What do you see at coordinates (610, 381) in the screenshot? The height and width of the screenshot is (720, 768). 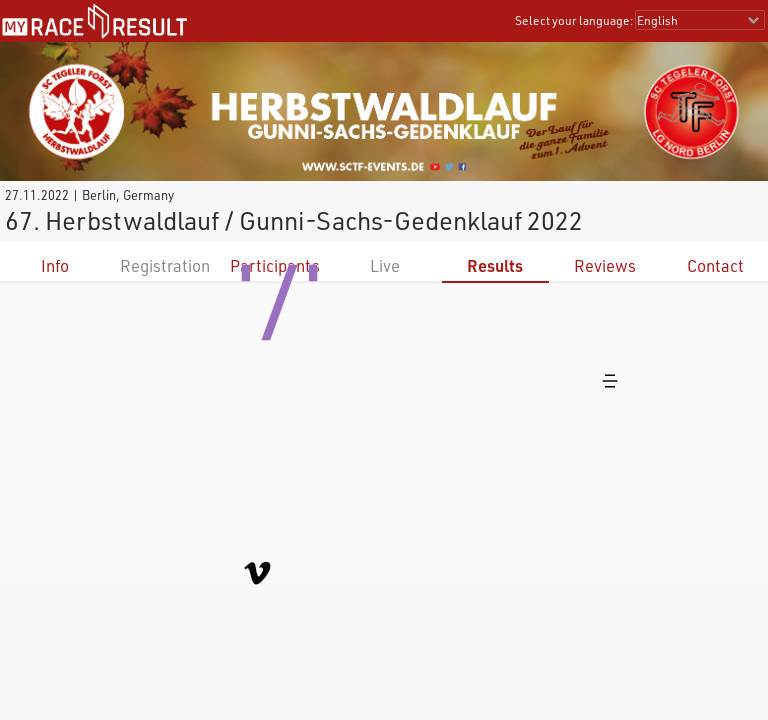 I see `open navigation menu` at bounding box center [610, 381].